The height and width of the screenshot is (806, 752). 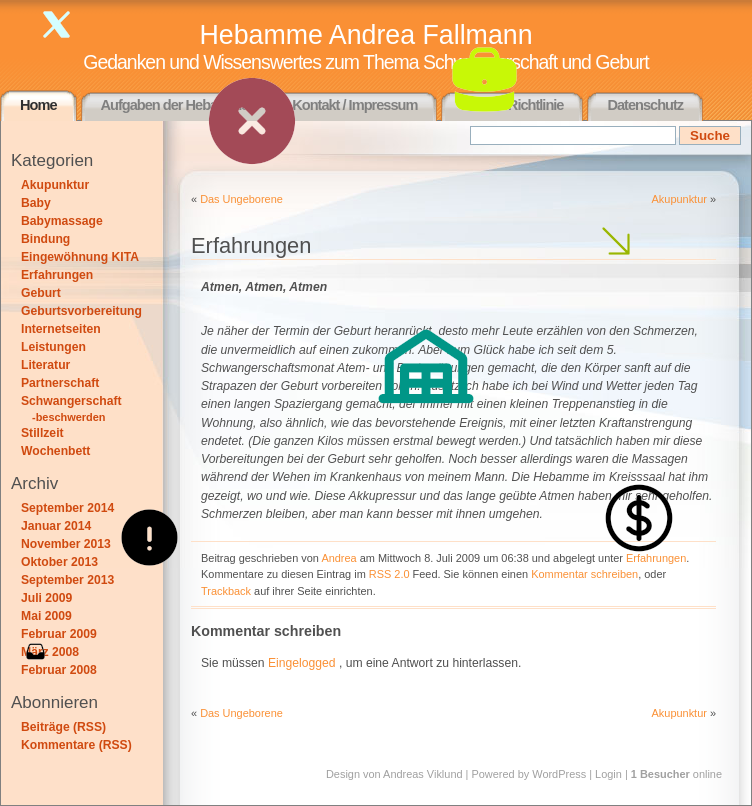 I want to click on navigate to the next item diagonally, so click(x=616, y=241).